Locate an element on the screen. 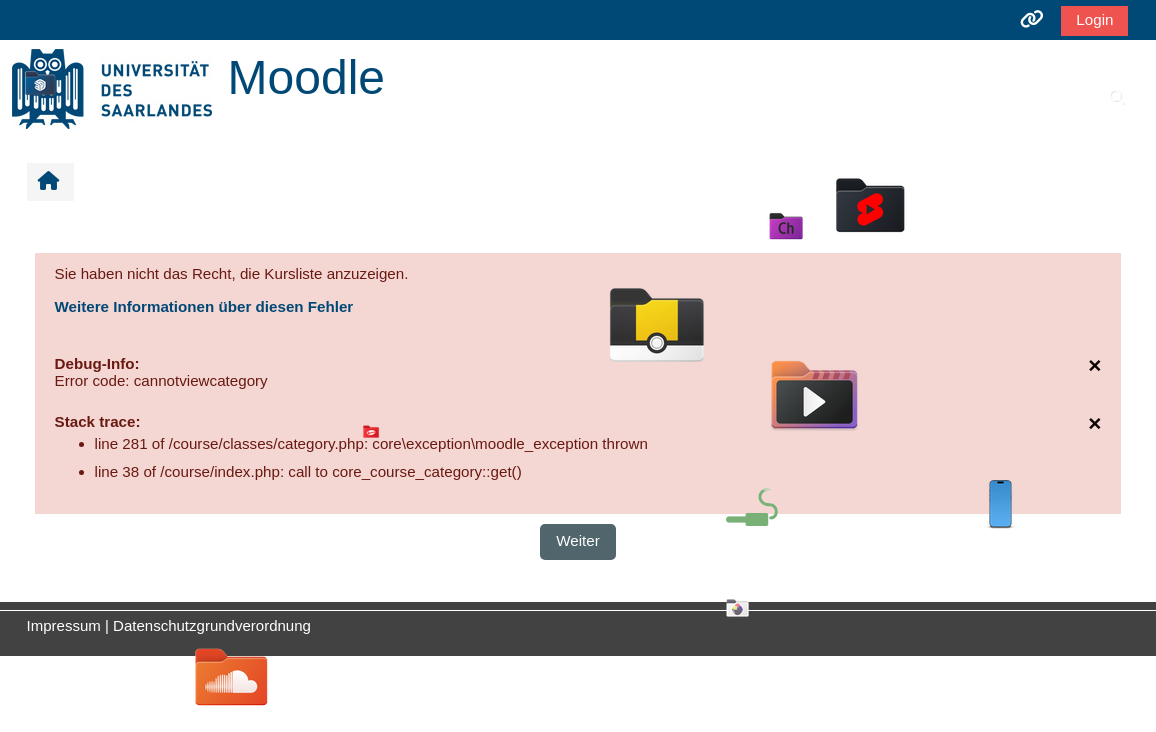 The image size is (1156, 732). folder for pokémon game files or assets is located at coordinates (656, 327).